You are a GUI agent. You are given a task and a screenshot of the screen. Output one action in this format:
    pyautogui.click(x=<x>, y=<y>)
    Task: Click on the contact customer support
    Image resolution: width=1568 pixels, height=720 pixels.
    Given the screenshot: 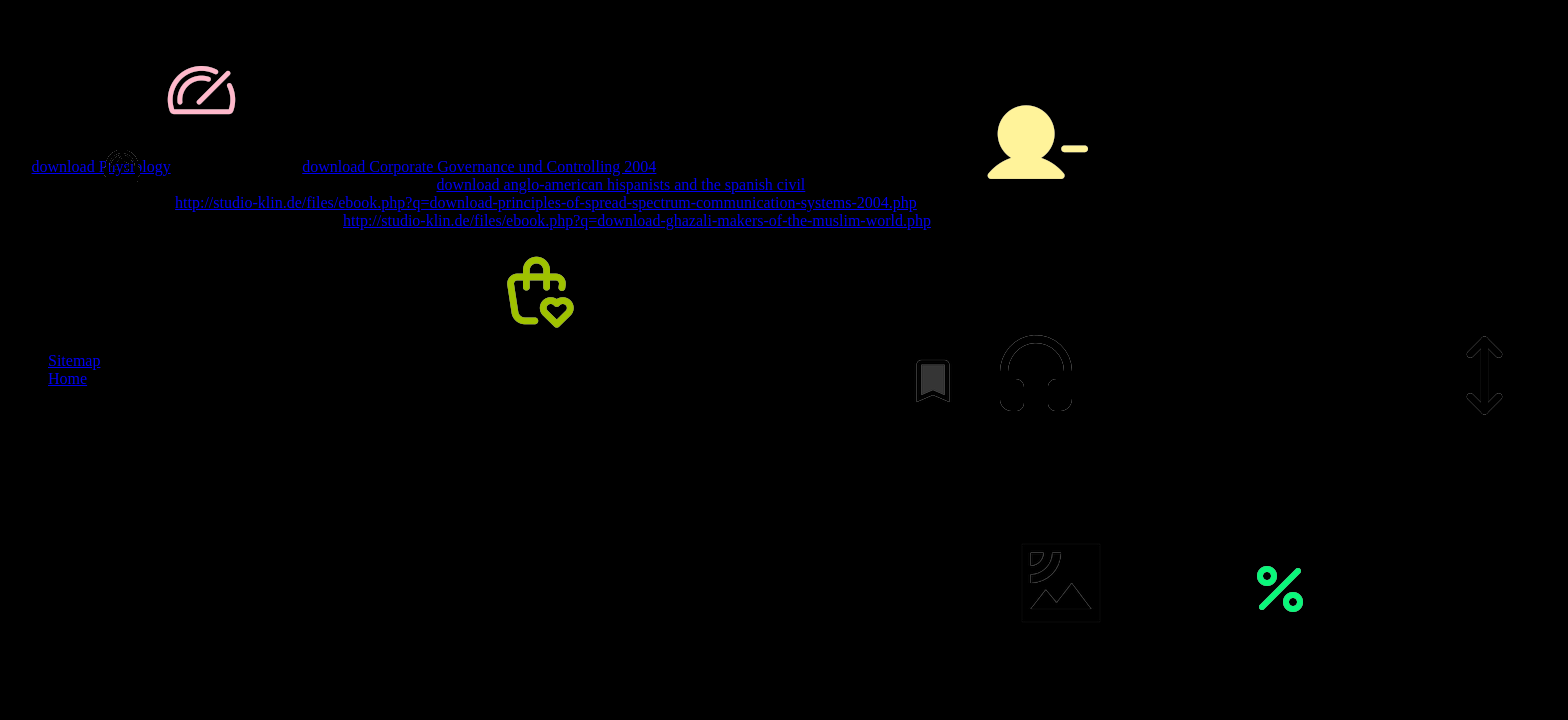 What is the action you would take?
    pyautogui.click(x=122, y=166)
    